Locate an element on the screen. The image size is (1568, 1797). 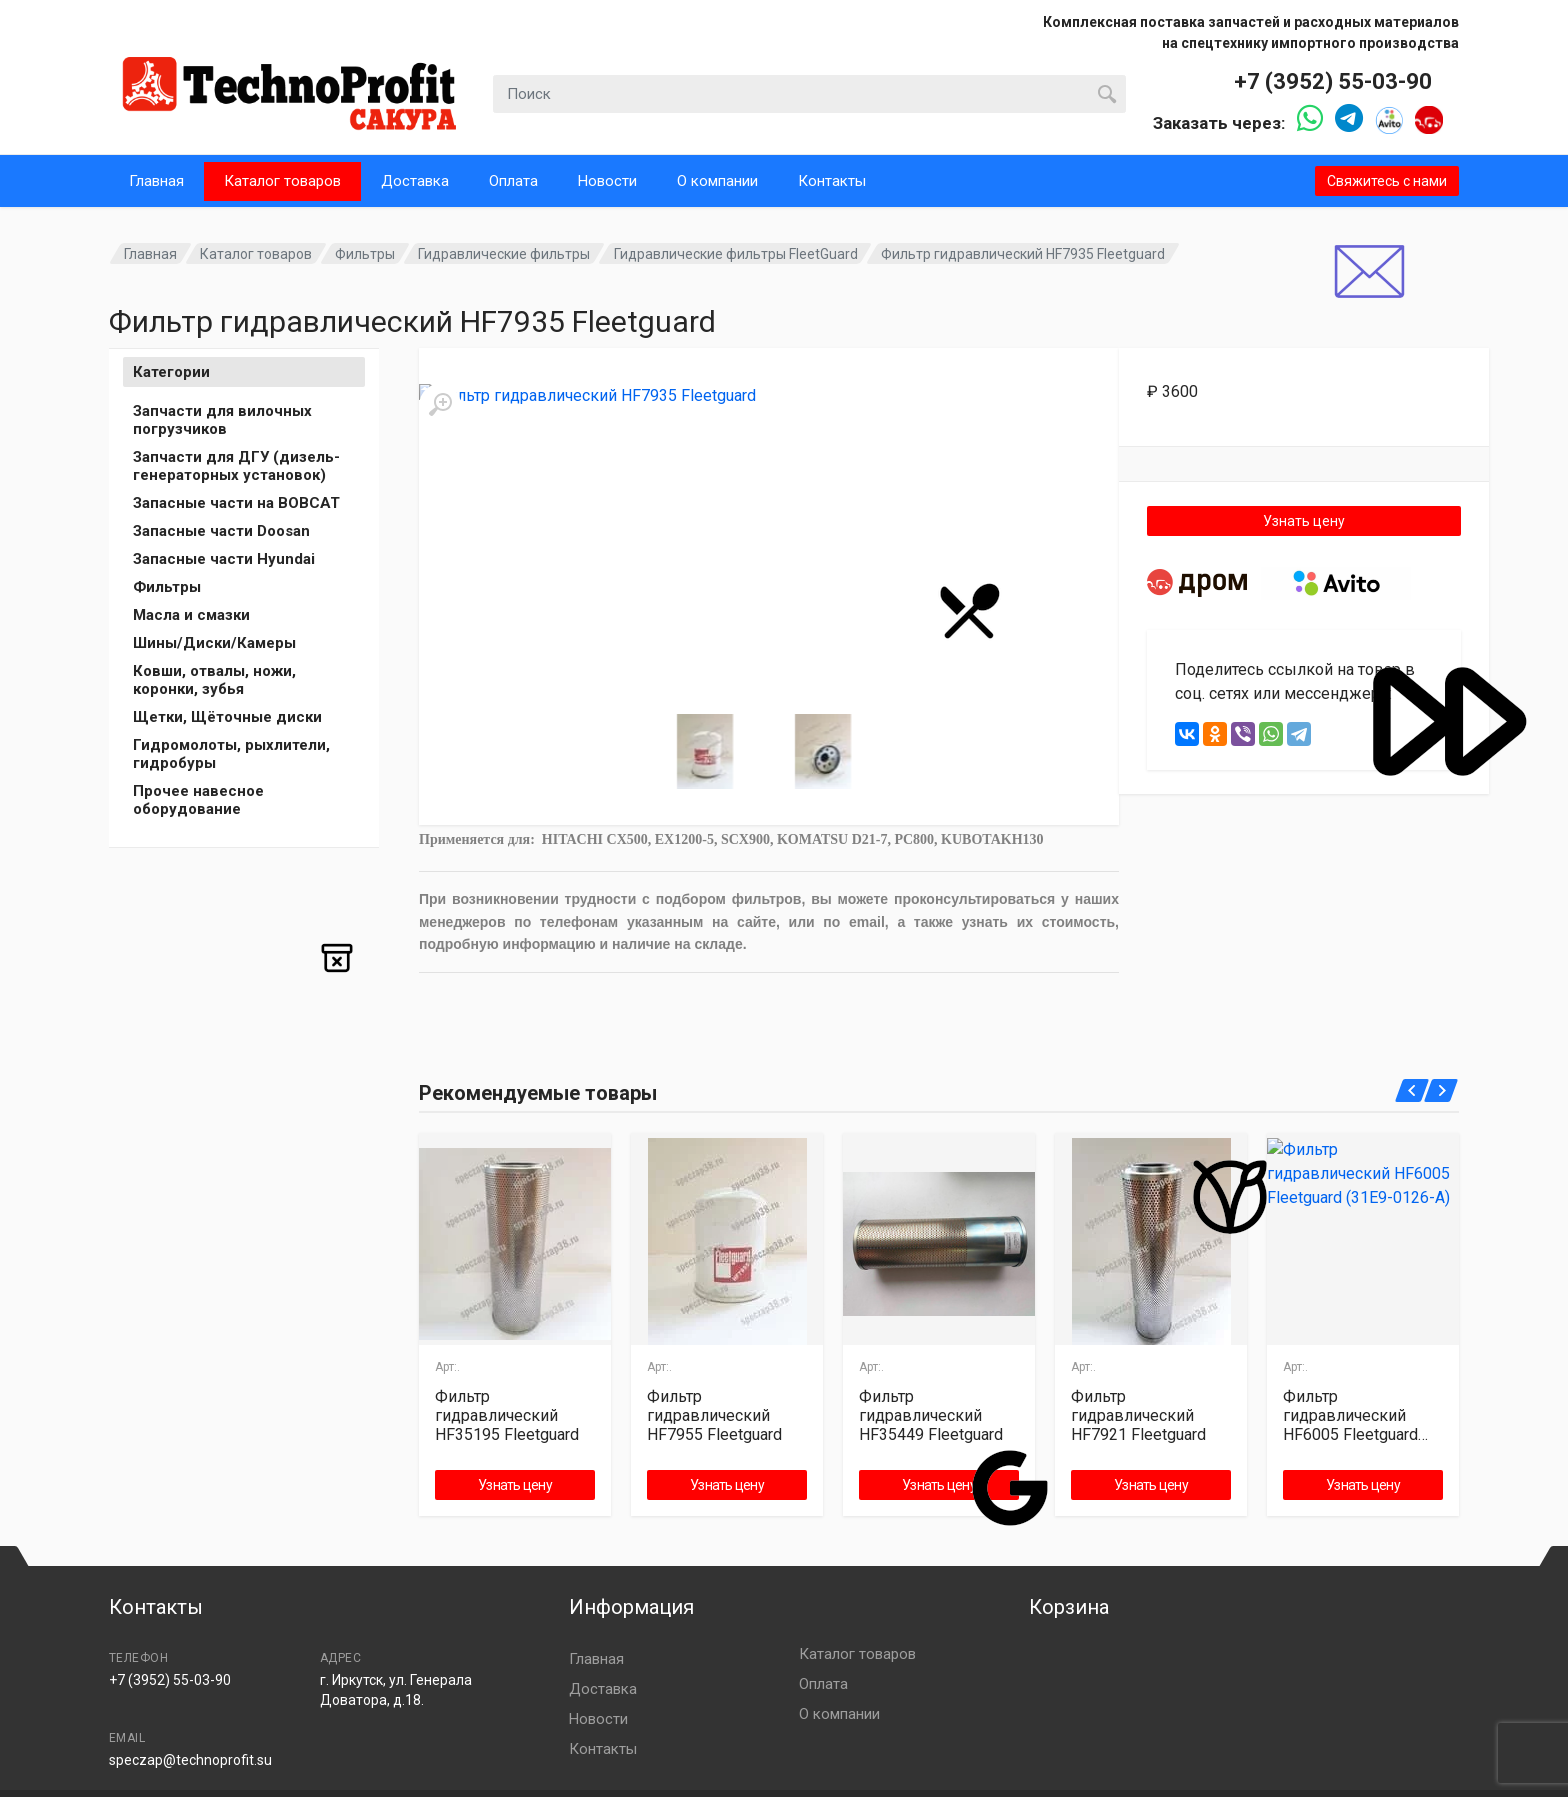
sign in with Google is located at coordinates (1010, 1488).